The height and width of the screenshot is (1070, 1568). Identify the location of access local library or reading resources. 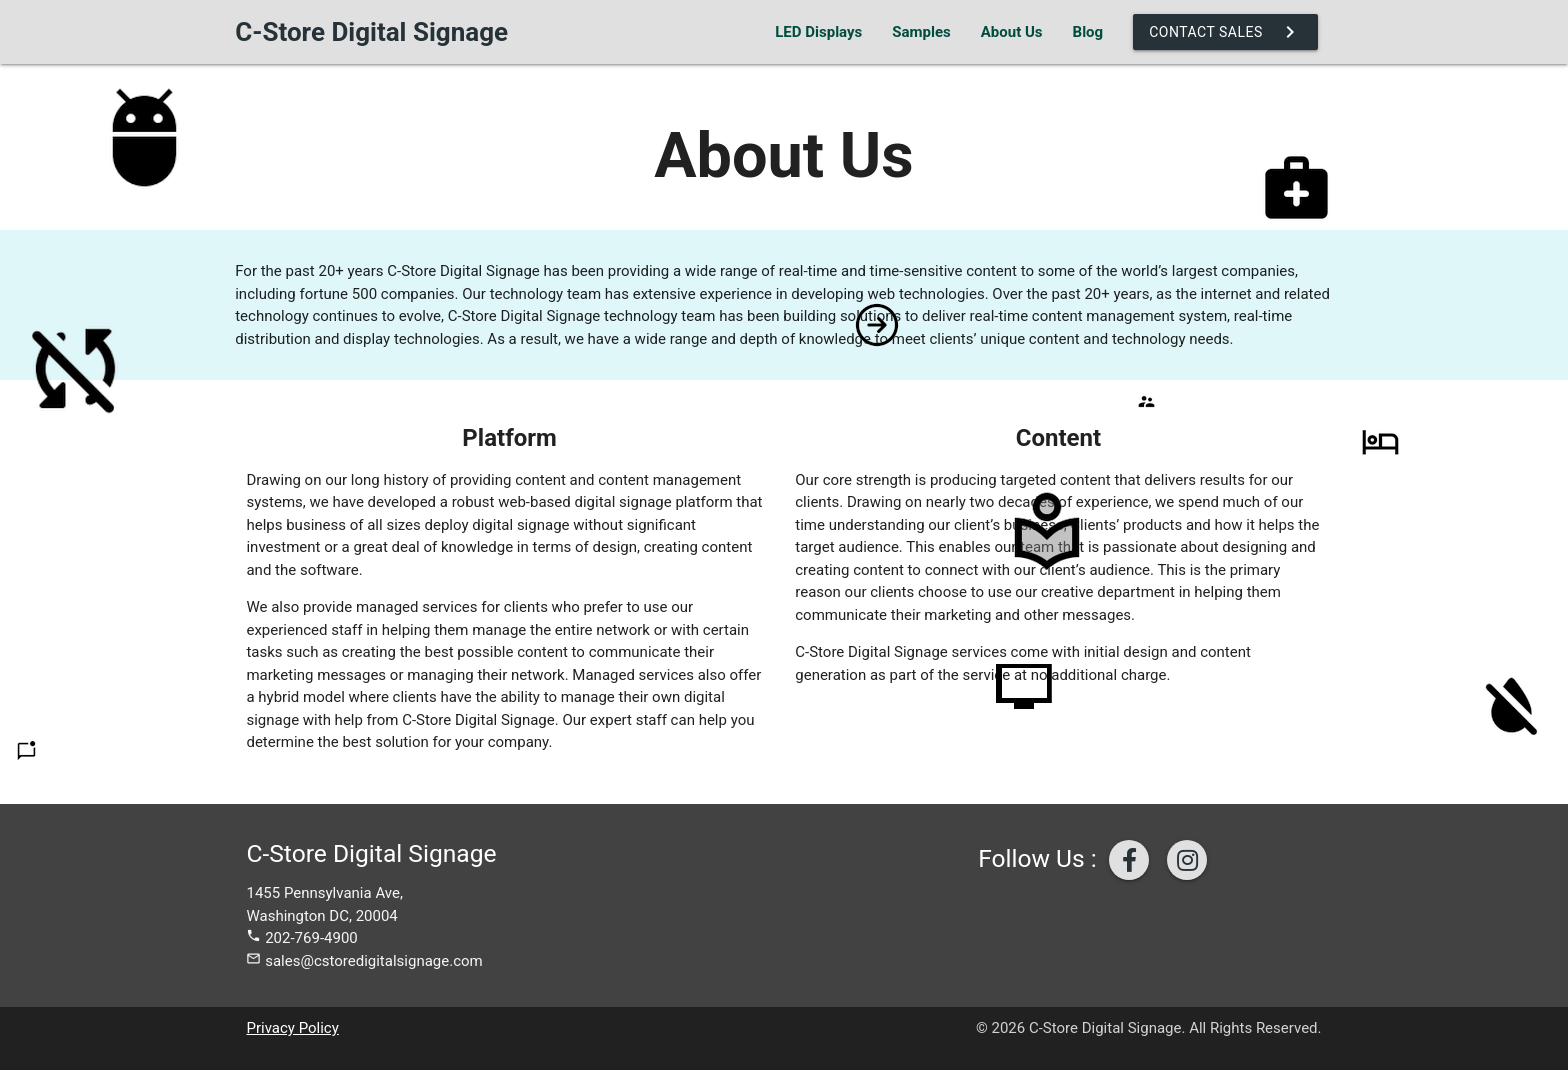
(1047, 532).